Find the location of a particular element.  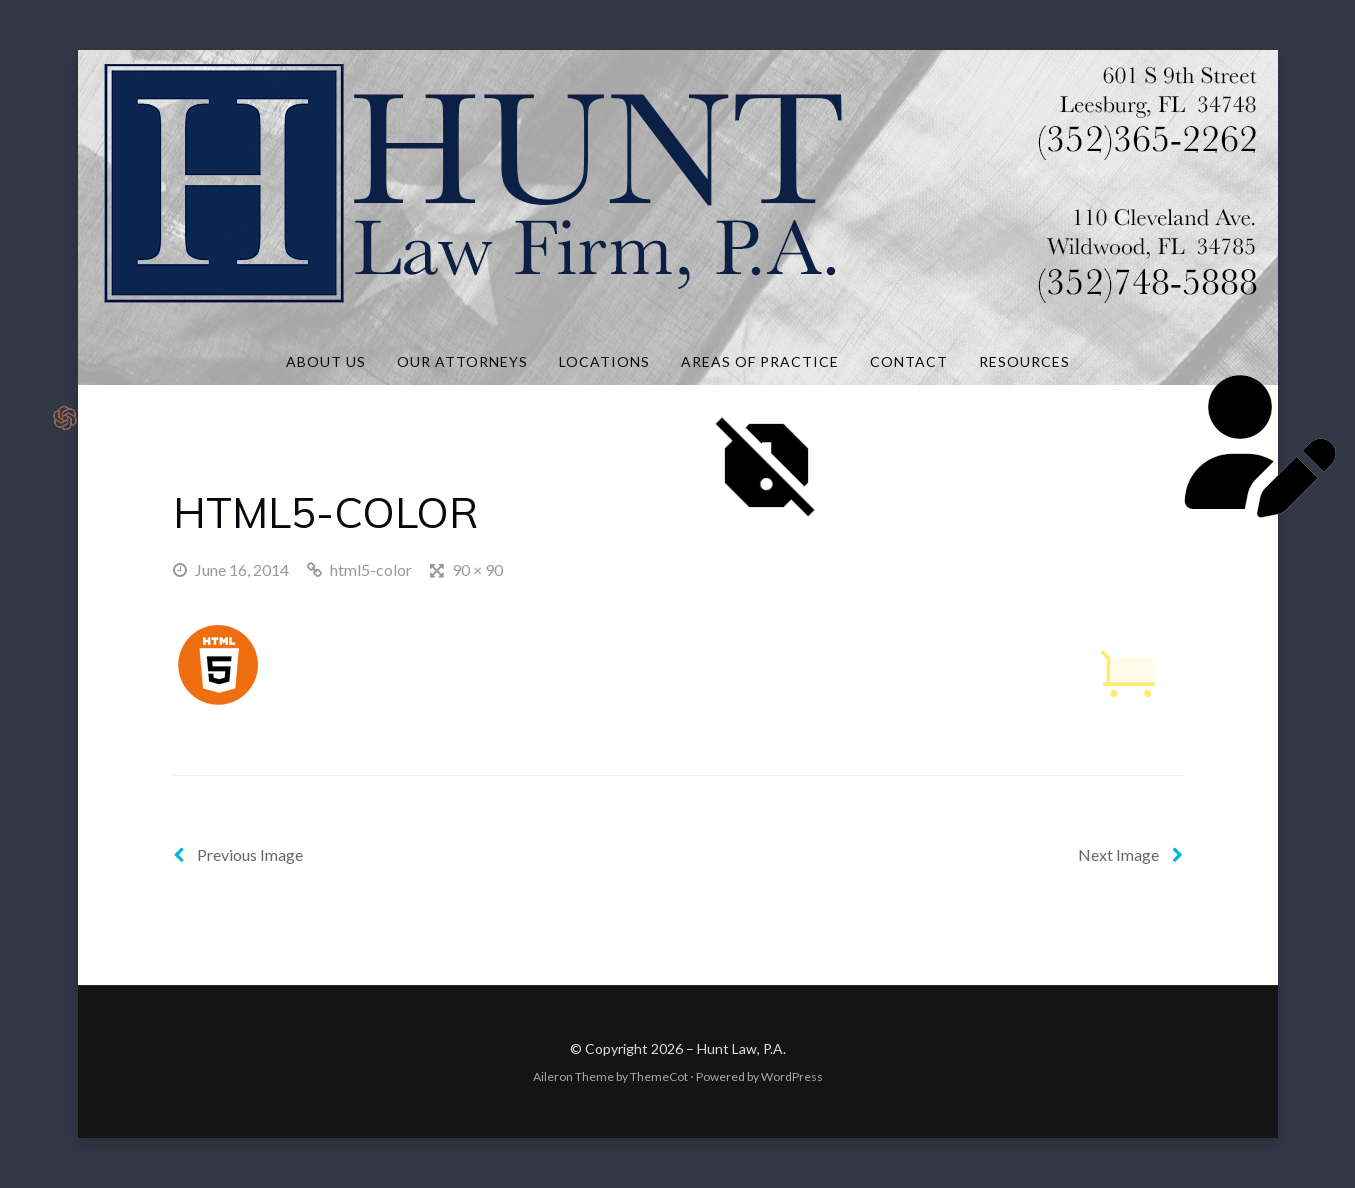

access OpenAI services or ChatGPT is located at coordinates (65, 418).